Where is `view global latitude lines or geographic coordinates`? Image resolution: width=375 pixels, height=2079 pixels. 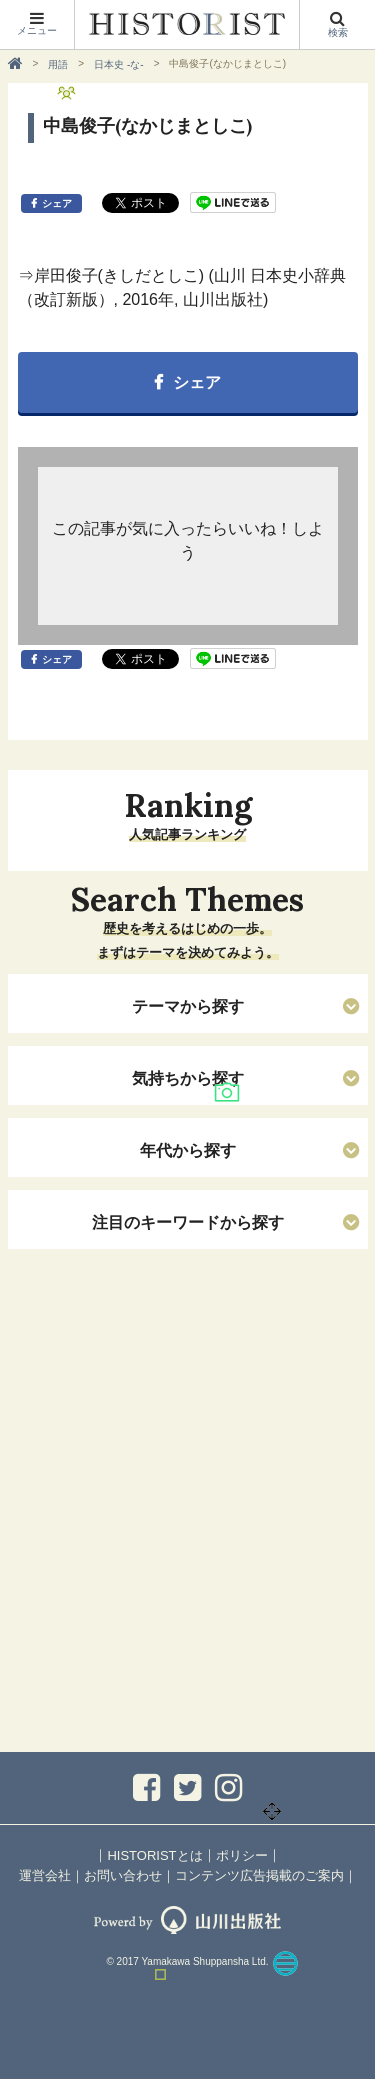 view global latitude lines or geographic coordinates is located at coordinates (285, 1963).